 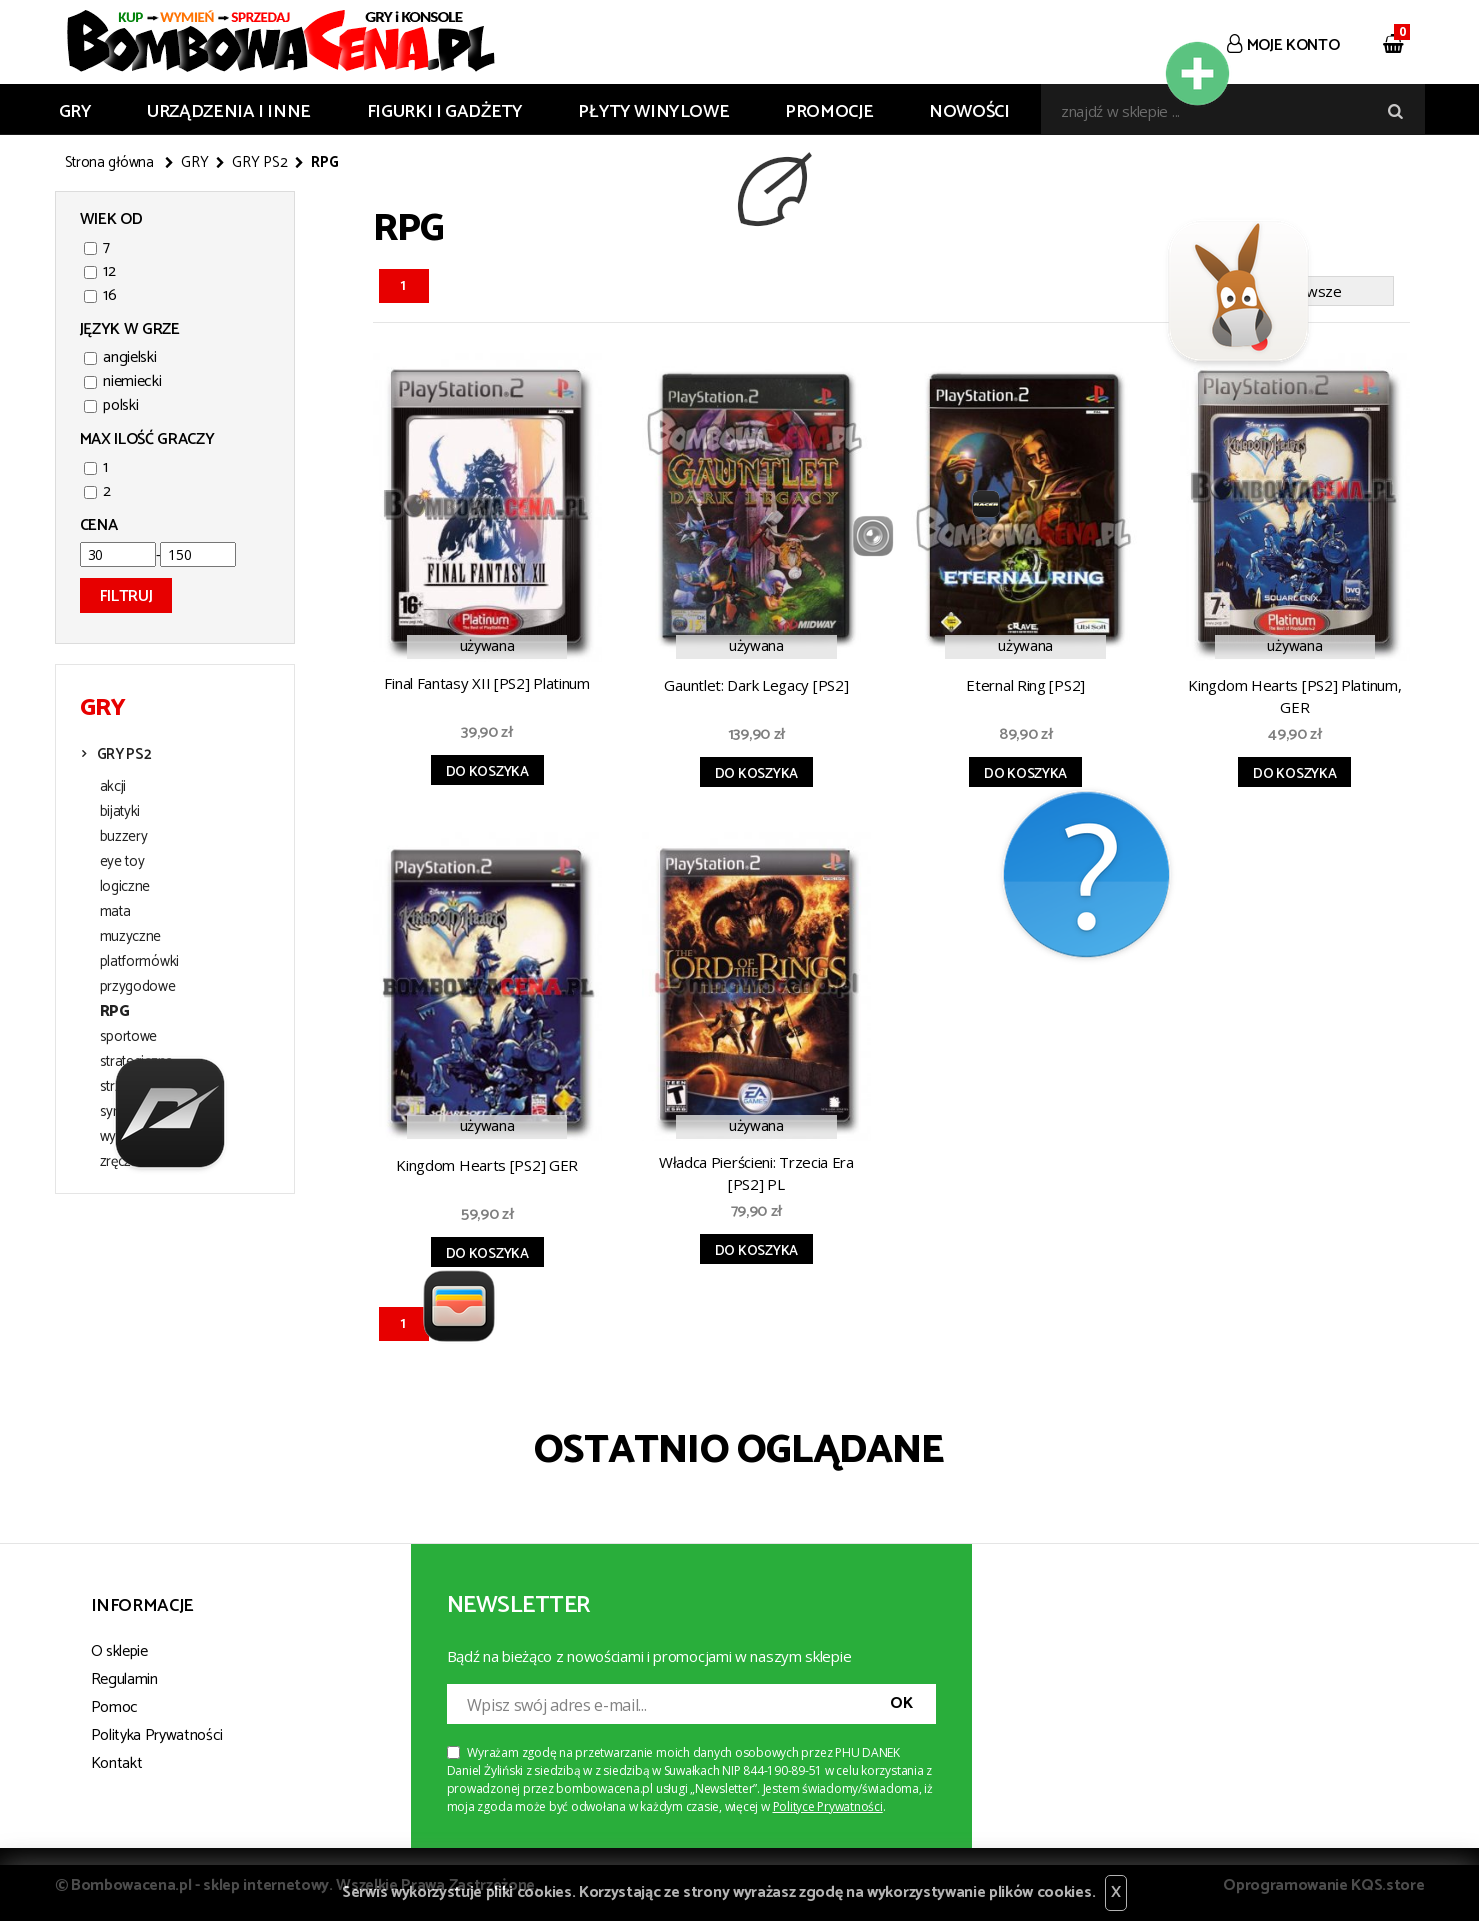 I want to click on open the help center or documentation, so click(x=1086, y=874).